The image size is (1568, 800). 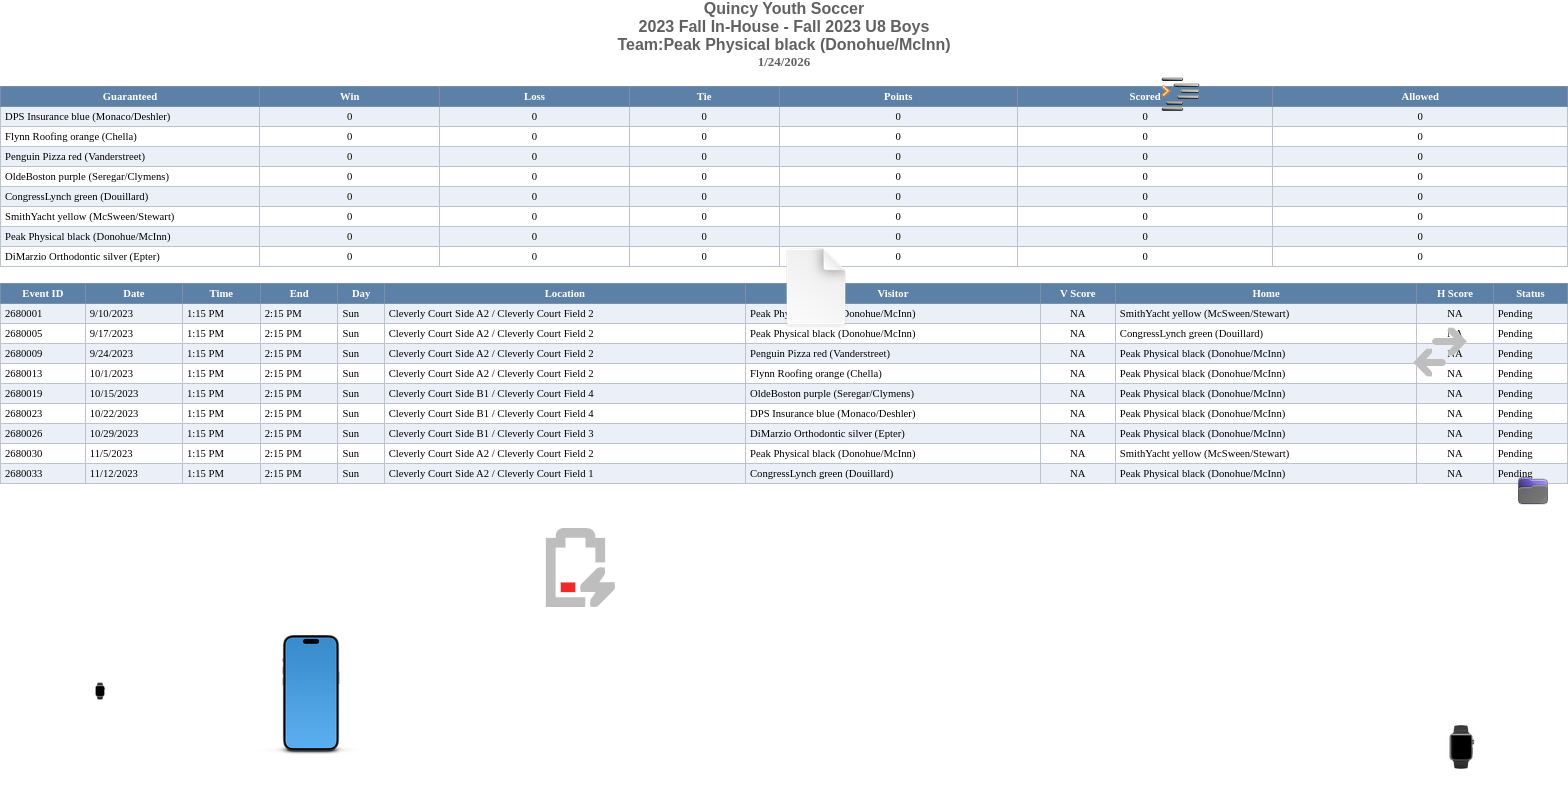 I want to click on indicates a connected iPhone device, so click(x=311, y=695).